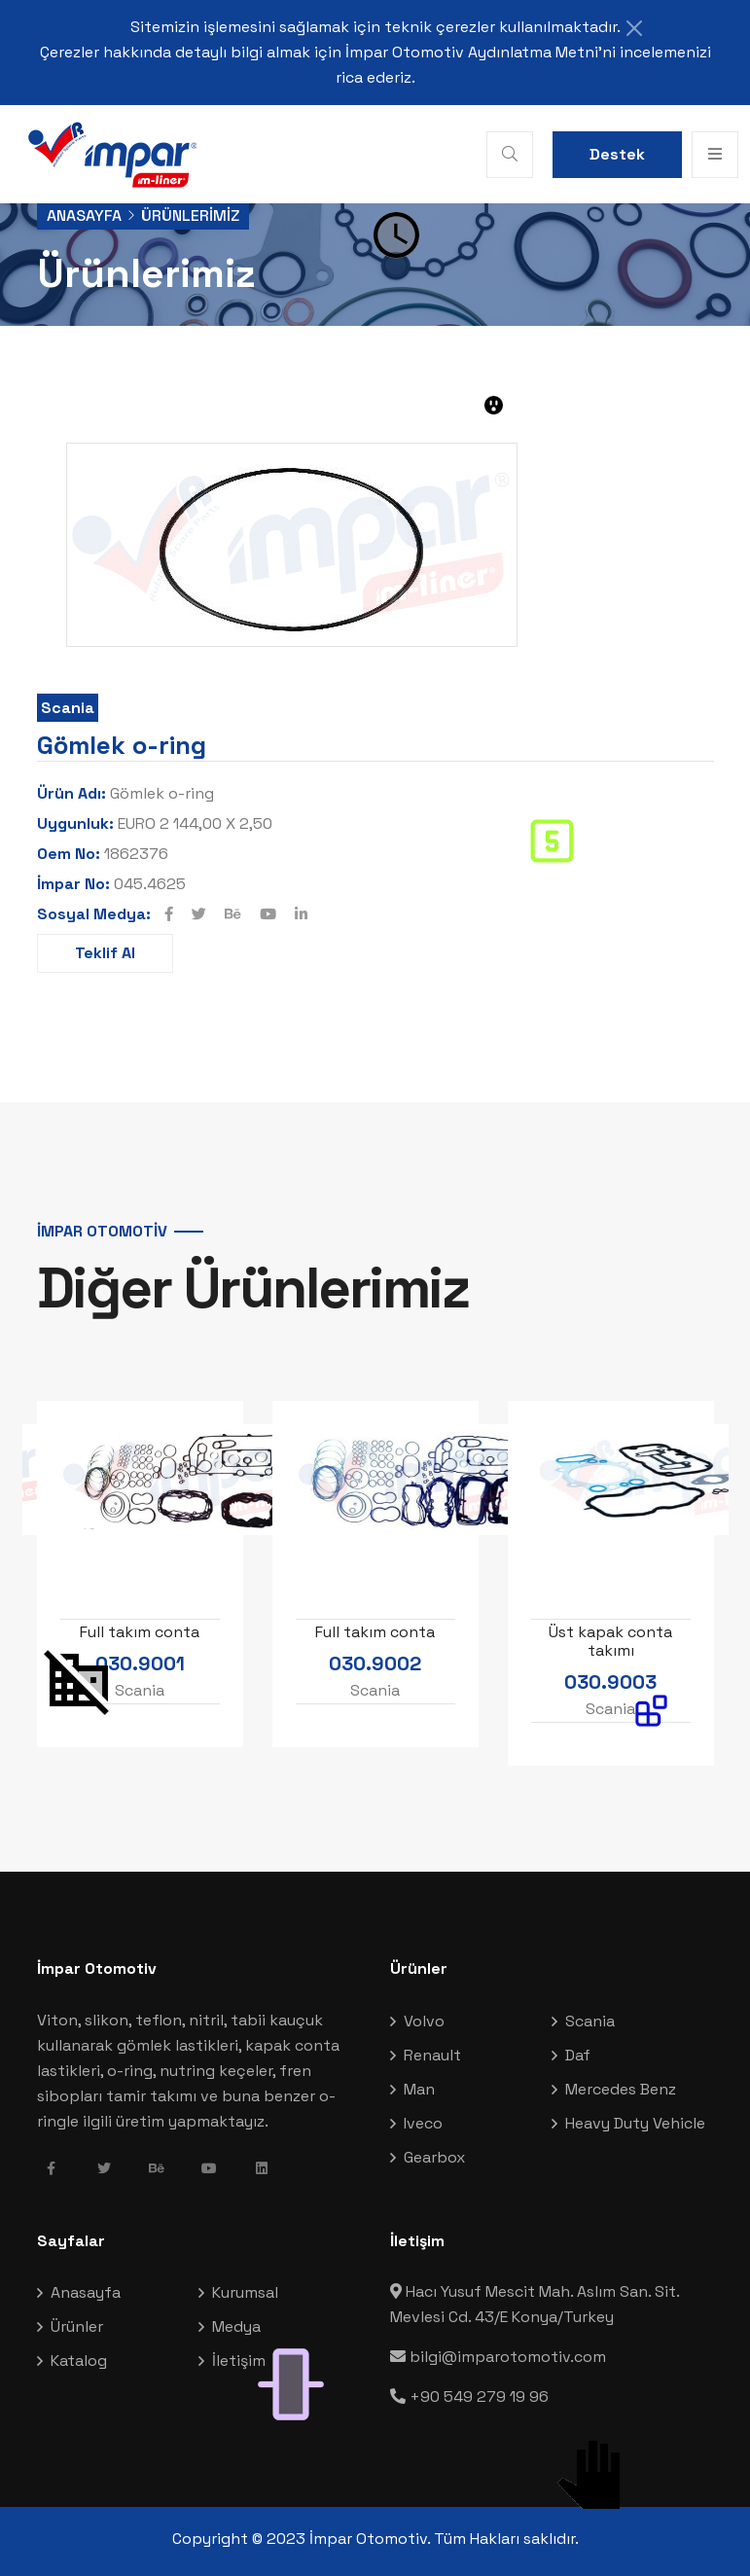  What do you see at coordinates (79, 1680) in the screenshot?
I see `indicates a domain or website is disabled` at bounding box center [79, 1680].